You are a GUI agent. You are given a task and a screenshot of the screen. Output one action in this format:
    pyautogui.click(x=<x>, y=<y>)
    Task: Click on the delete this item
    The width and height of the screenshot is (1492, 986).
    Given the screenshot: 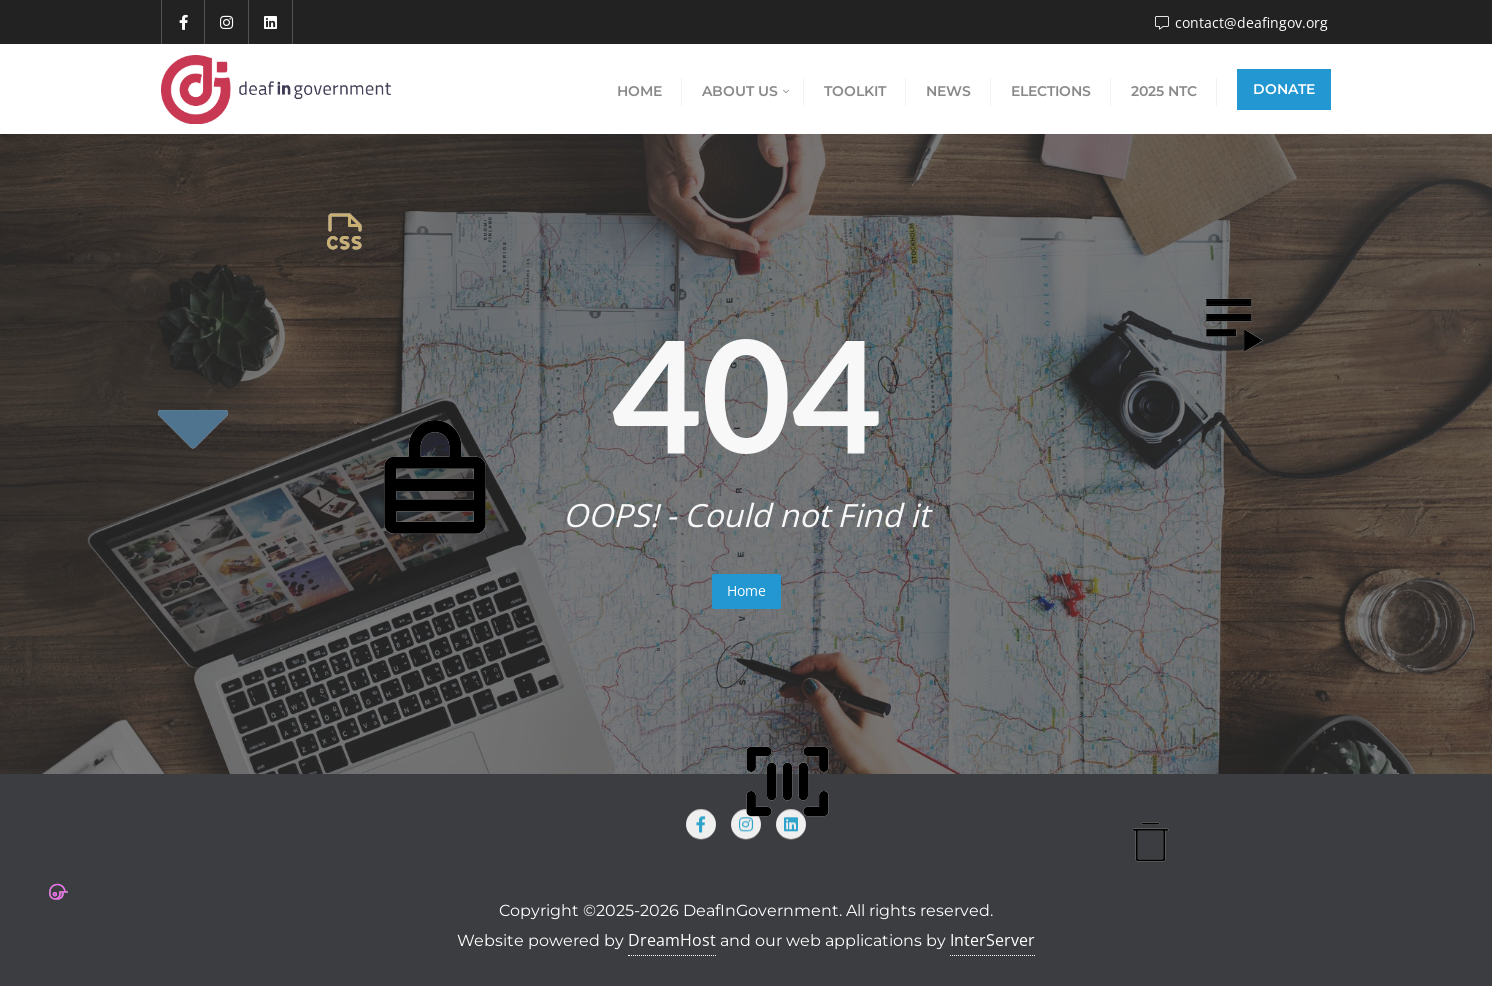 What is the action you would take?
    pyautogui.click(x=1150, y=843)
    